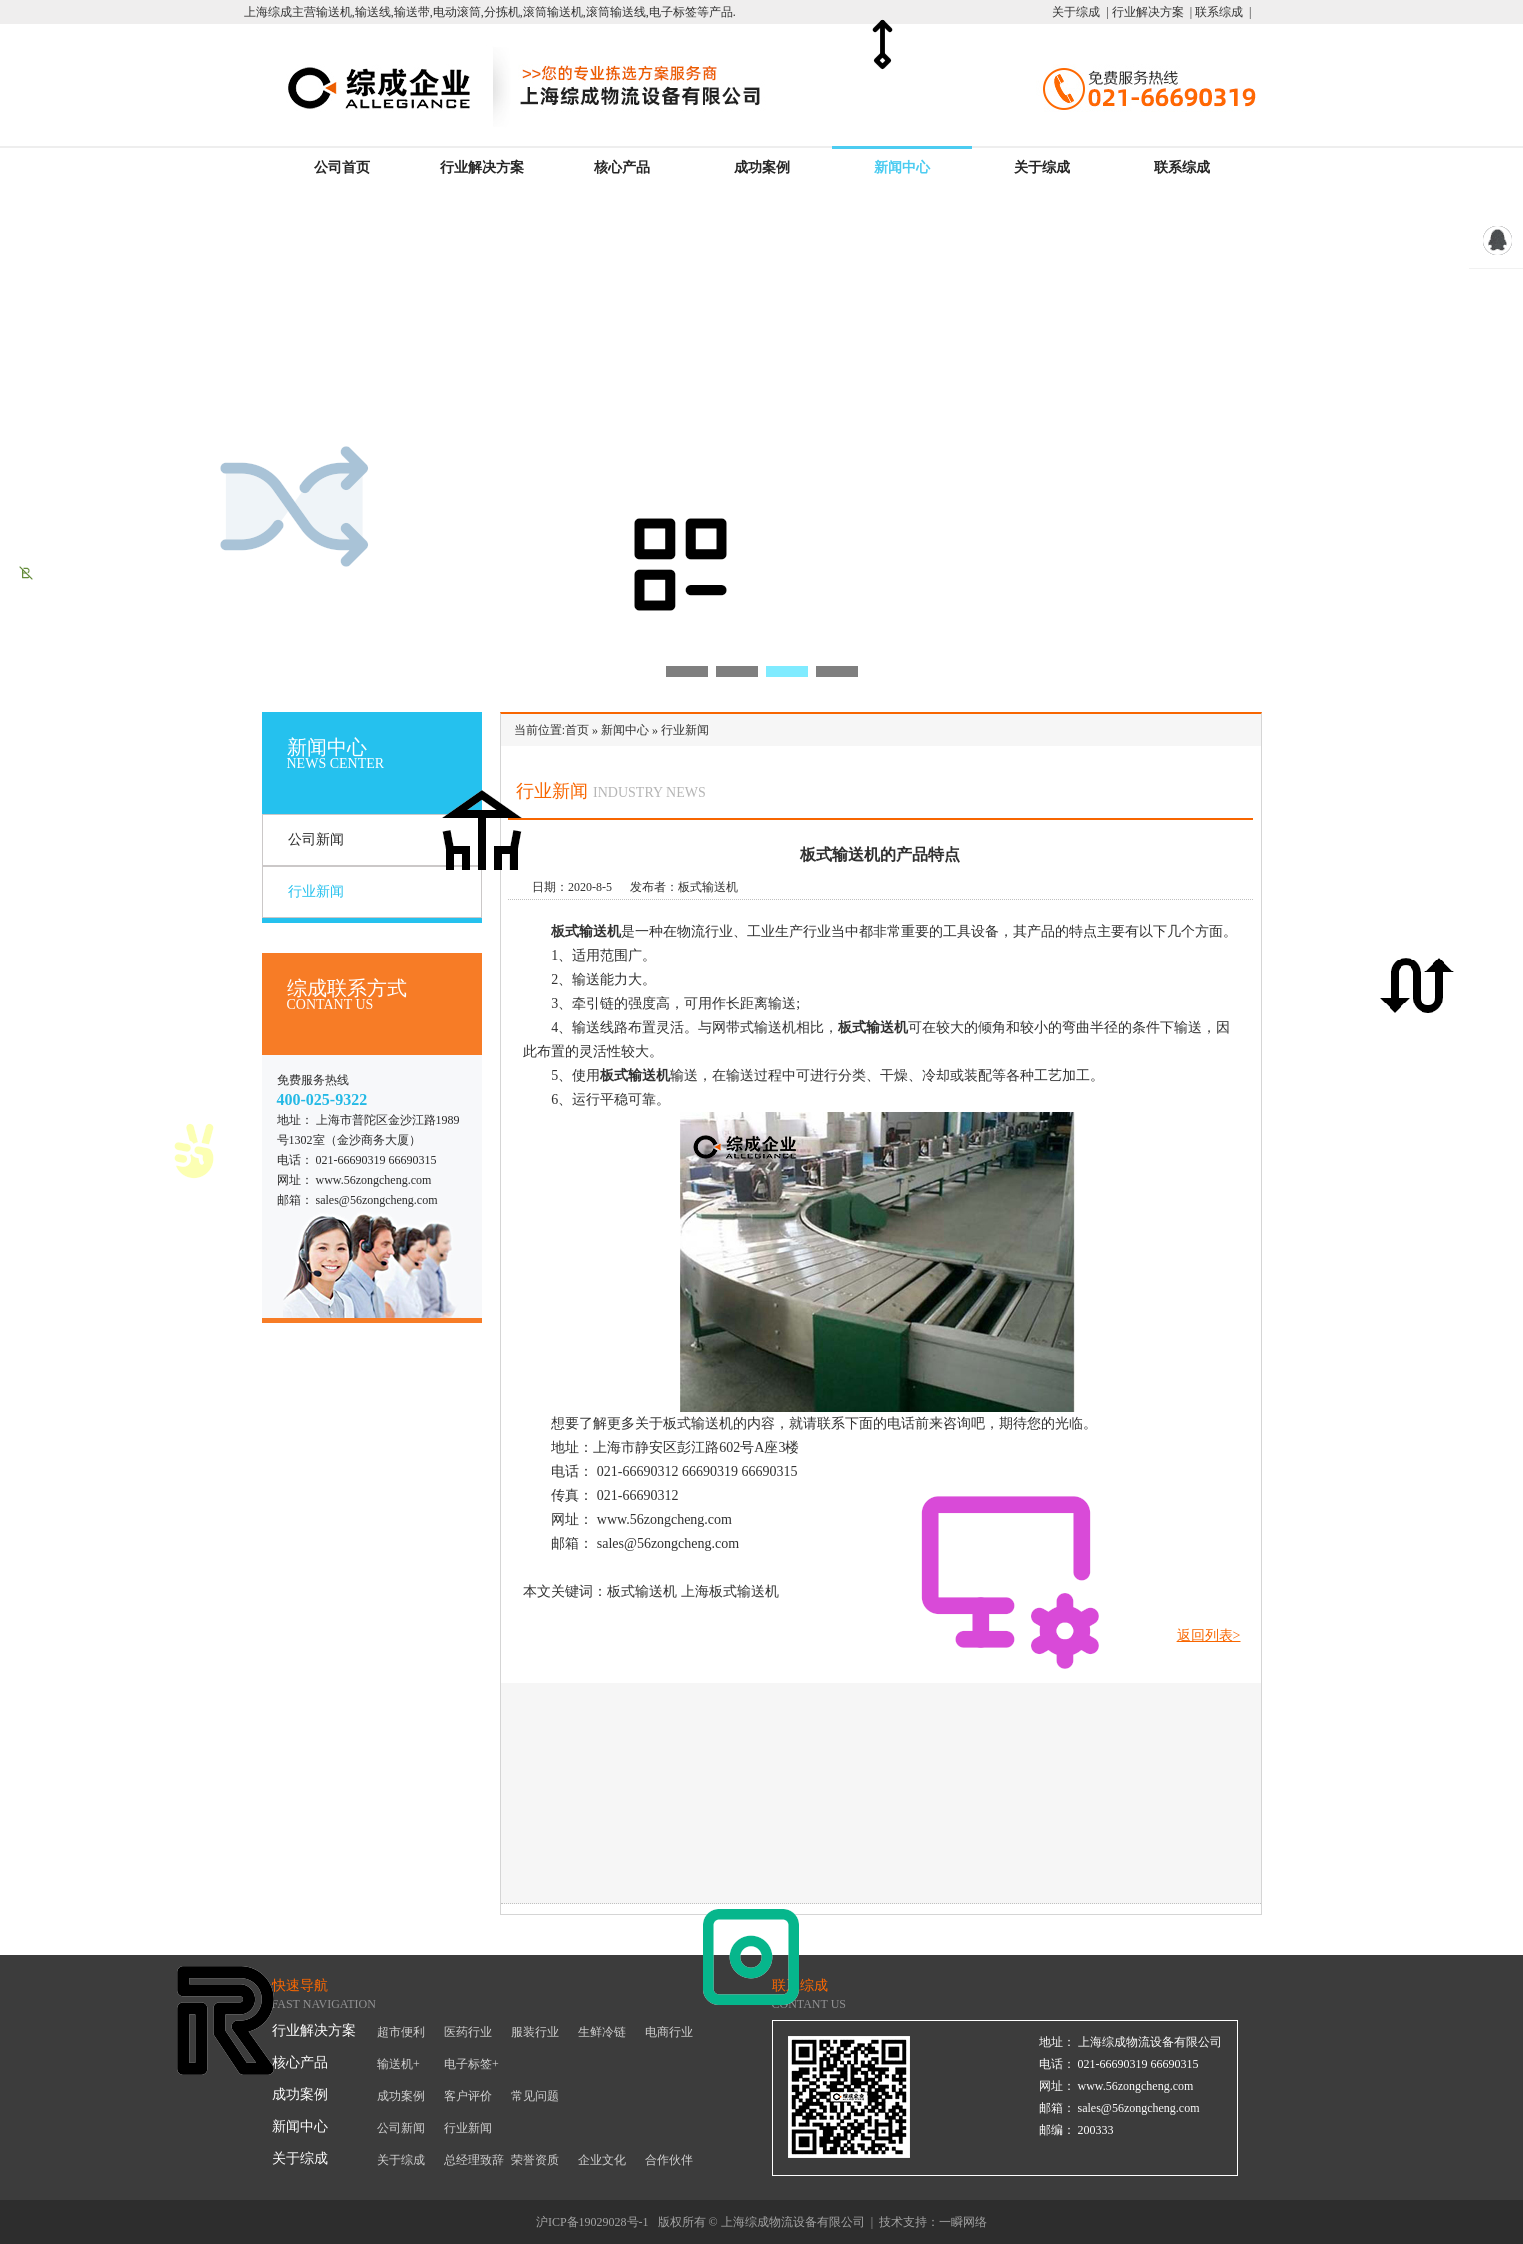 This screenshot has height=2244, width=1523. What do you see at coordinates (482, 830) in the screenshot?
I see `access outdoor or patio-related features` at bounding box center [482, 830].